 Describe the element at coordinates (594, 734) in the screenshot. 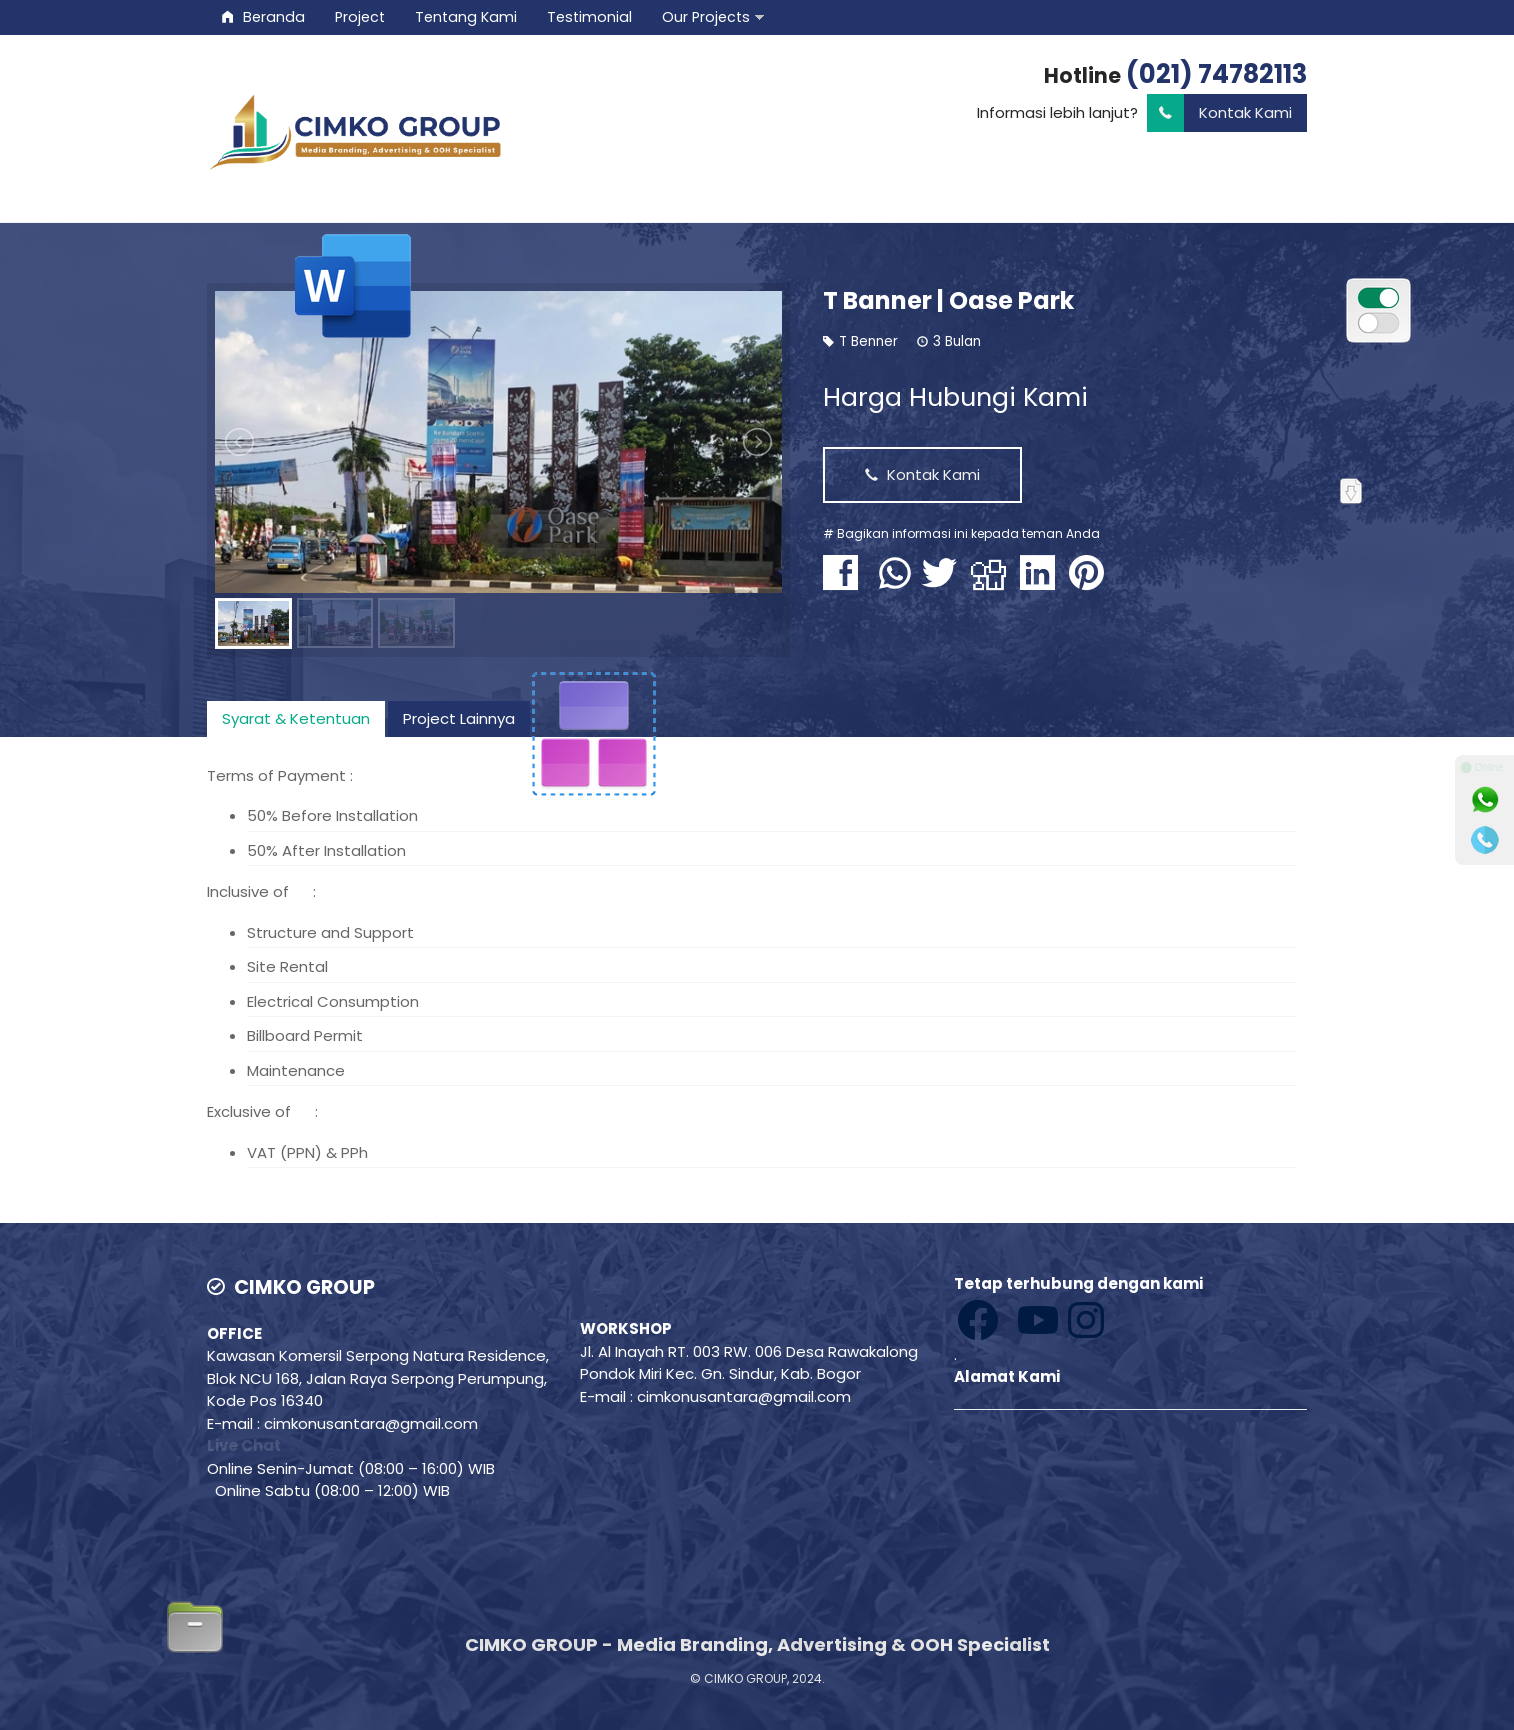

I see `select all items in the current view` at that location.